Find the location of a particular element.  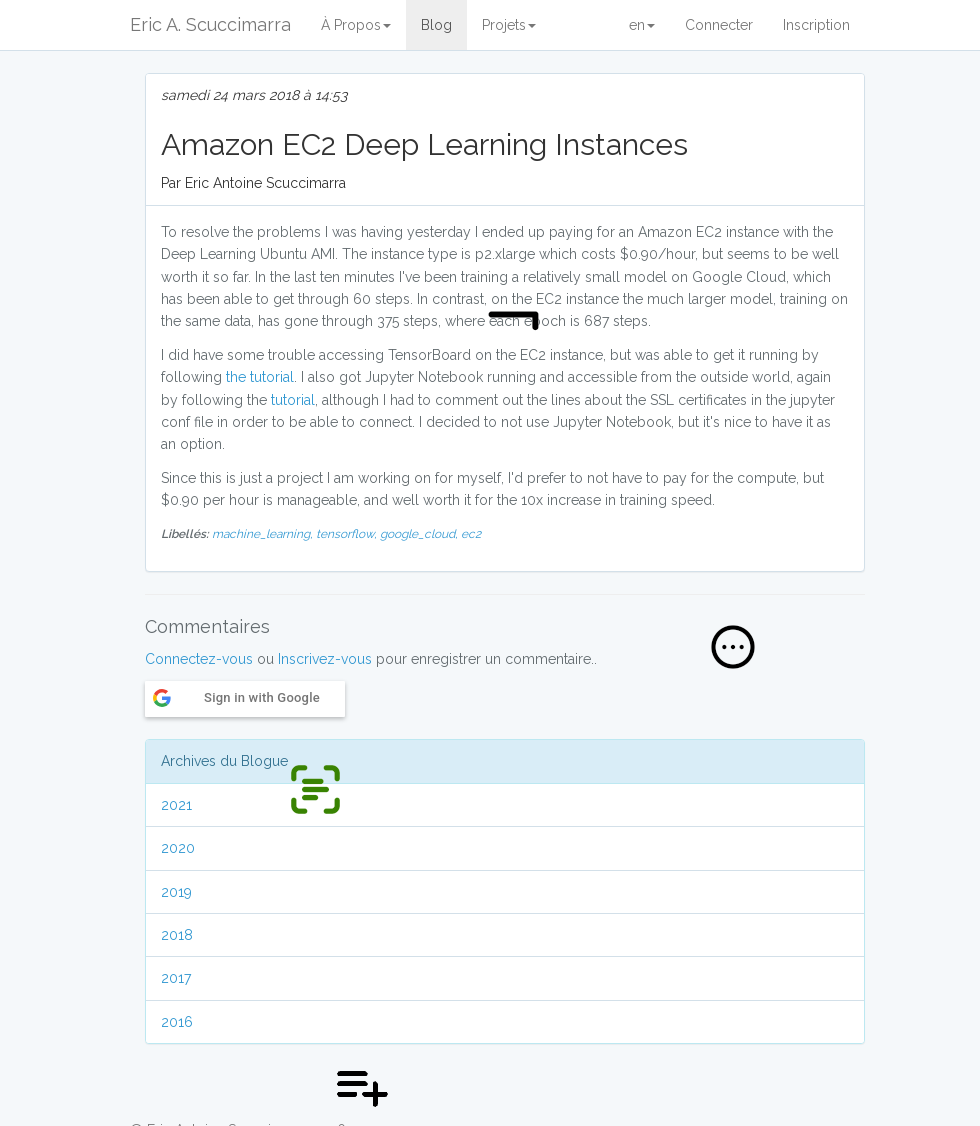

scan document to extract text is located at coordinates (315, 789).